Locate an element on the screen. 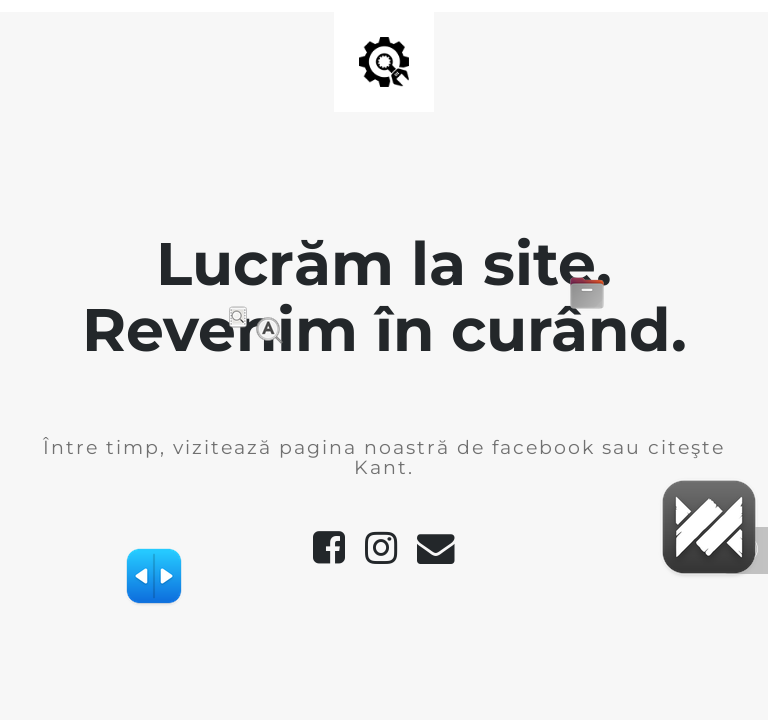 The height and width of the screenshot is (720, 768). open the nautilus file manager is located at coordinates (587, 293).